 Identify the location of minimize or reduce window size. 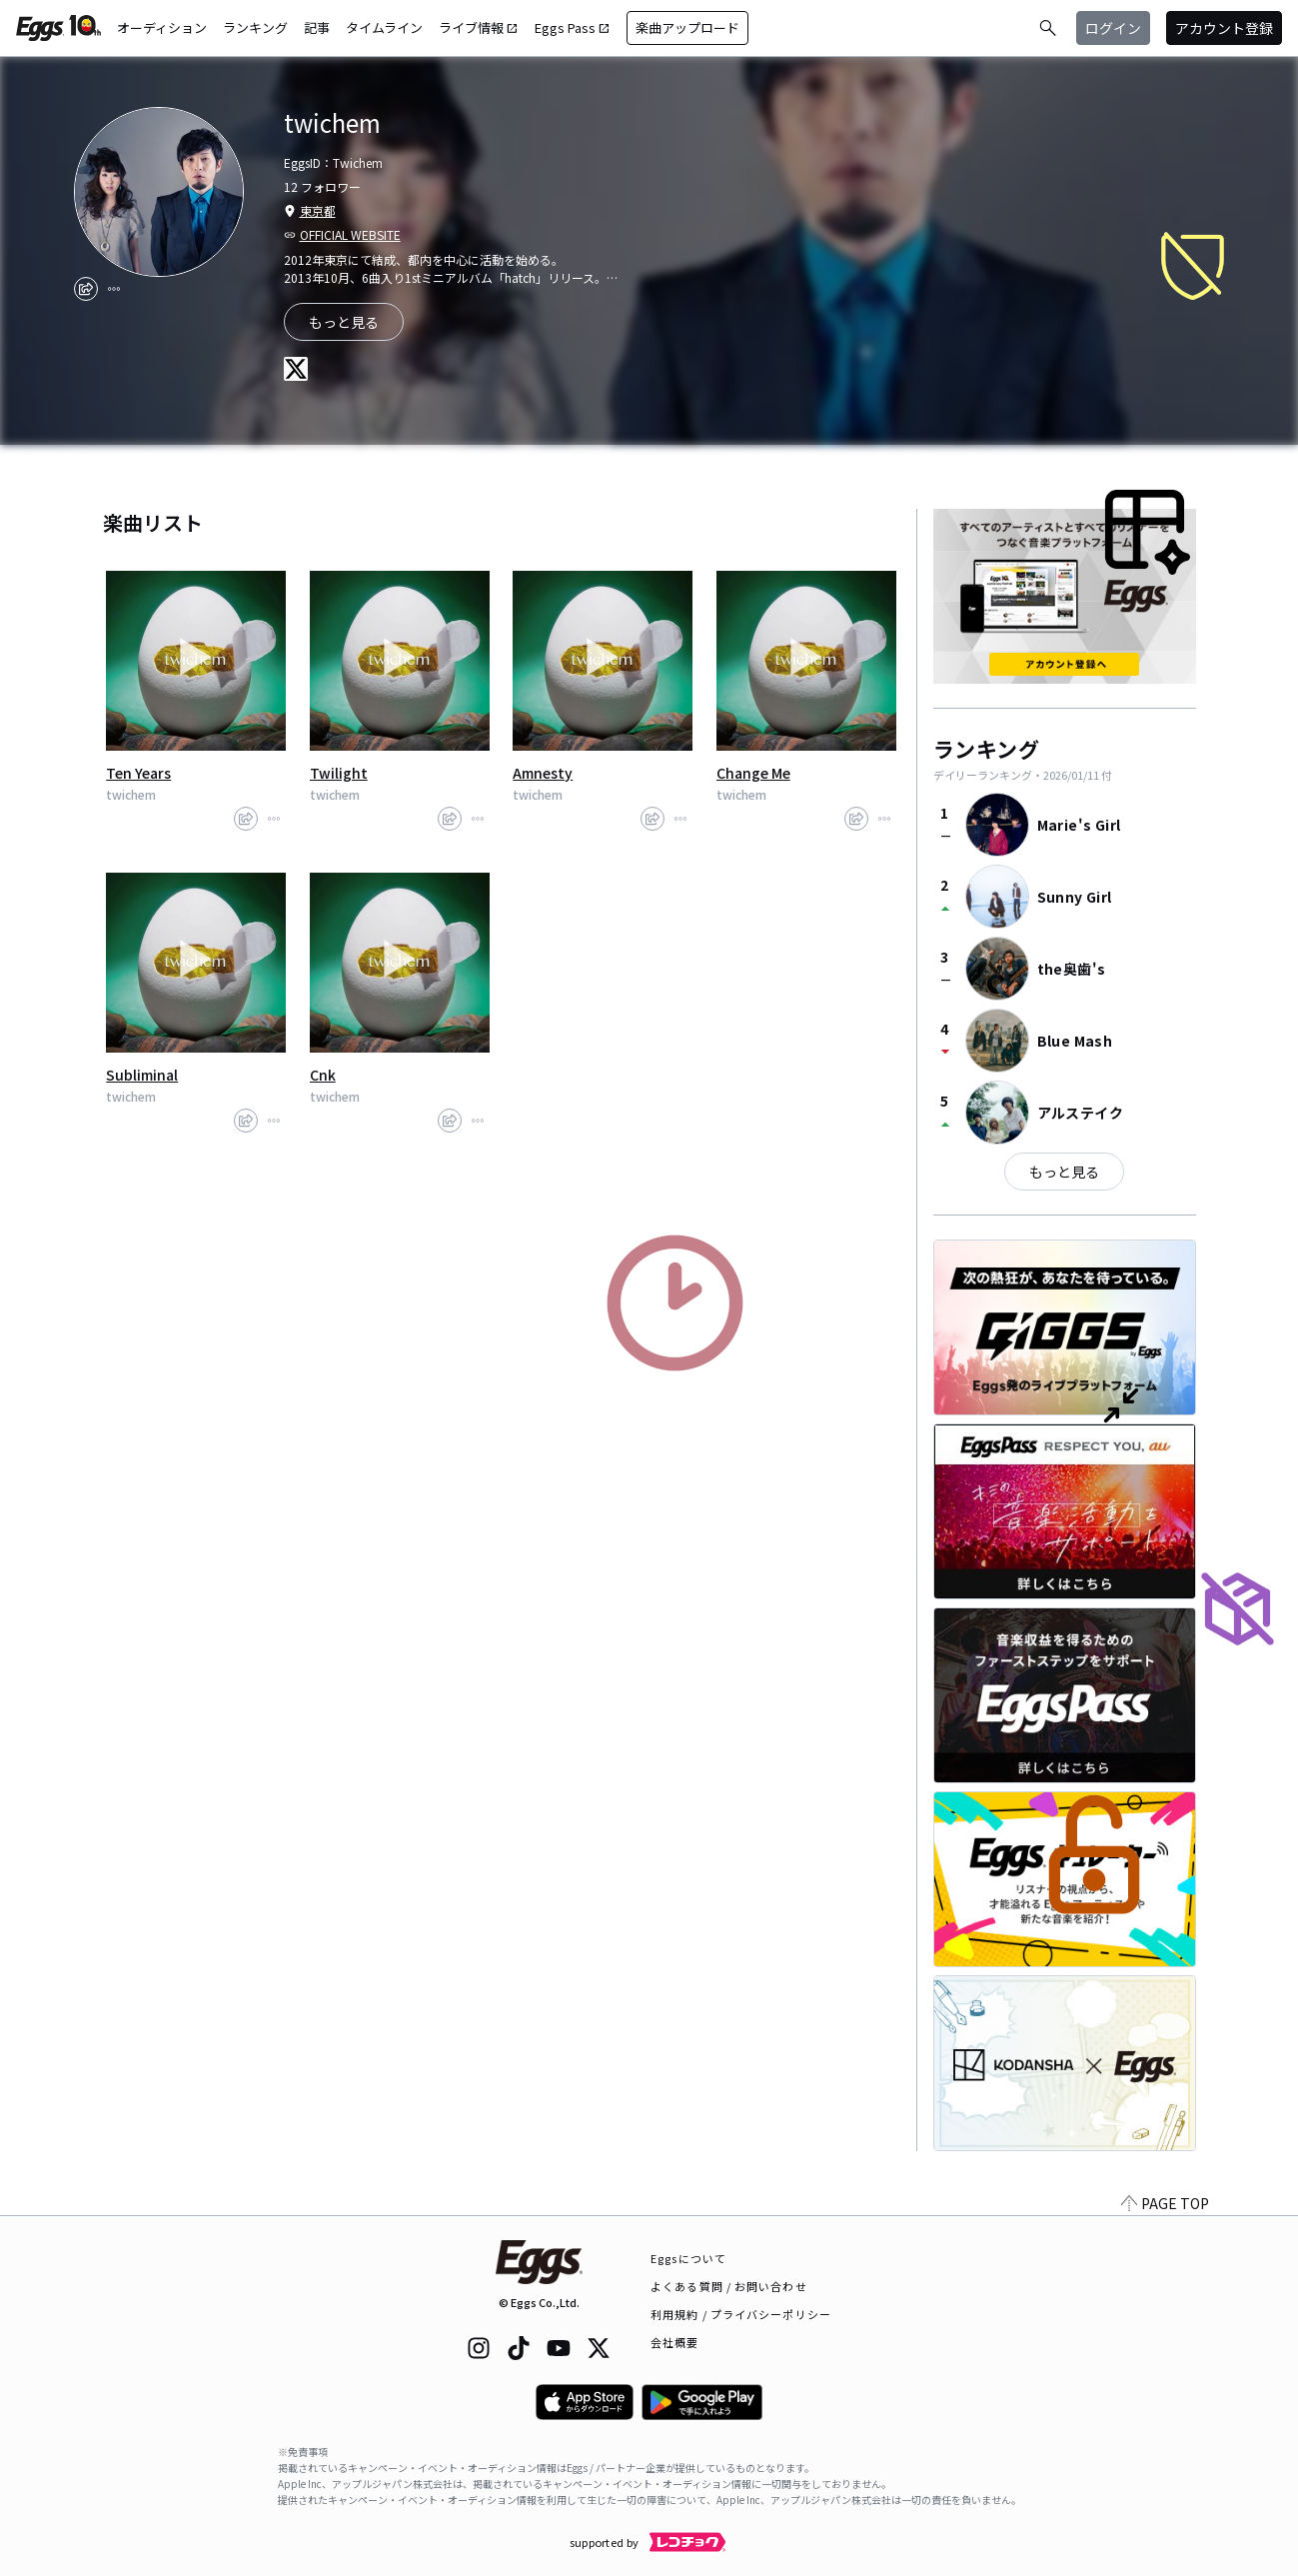
(1121, 1405).